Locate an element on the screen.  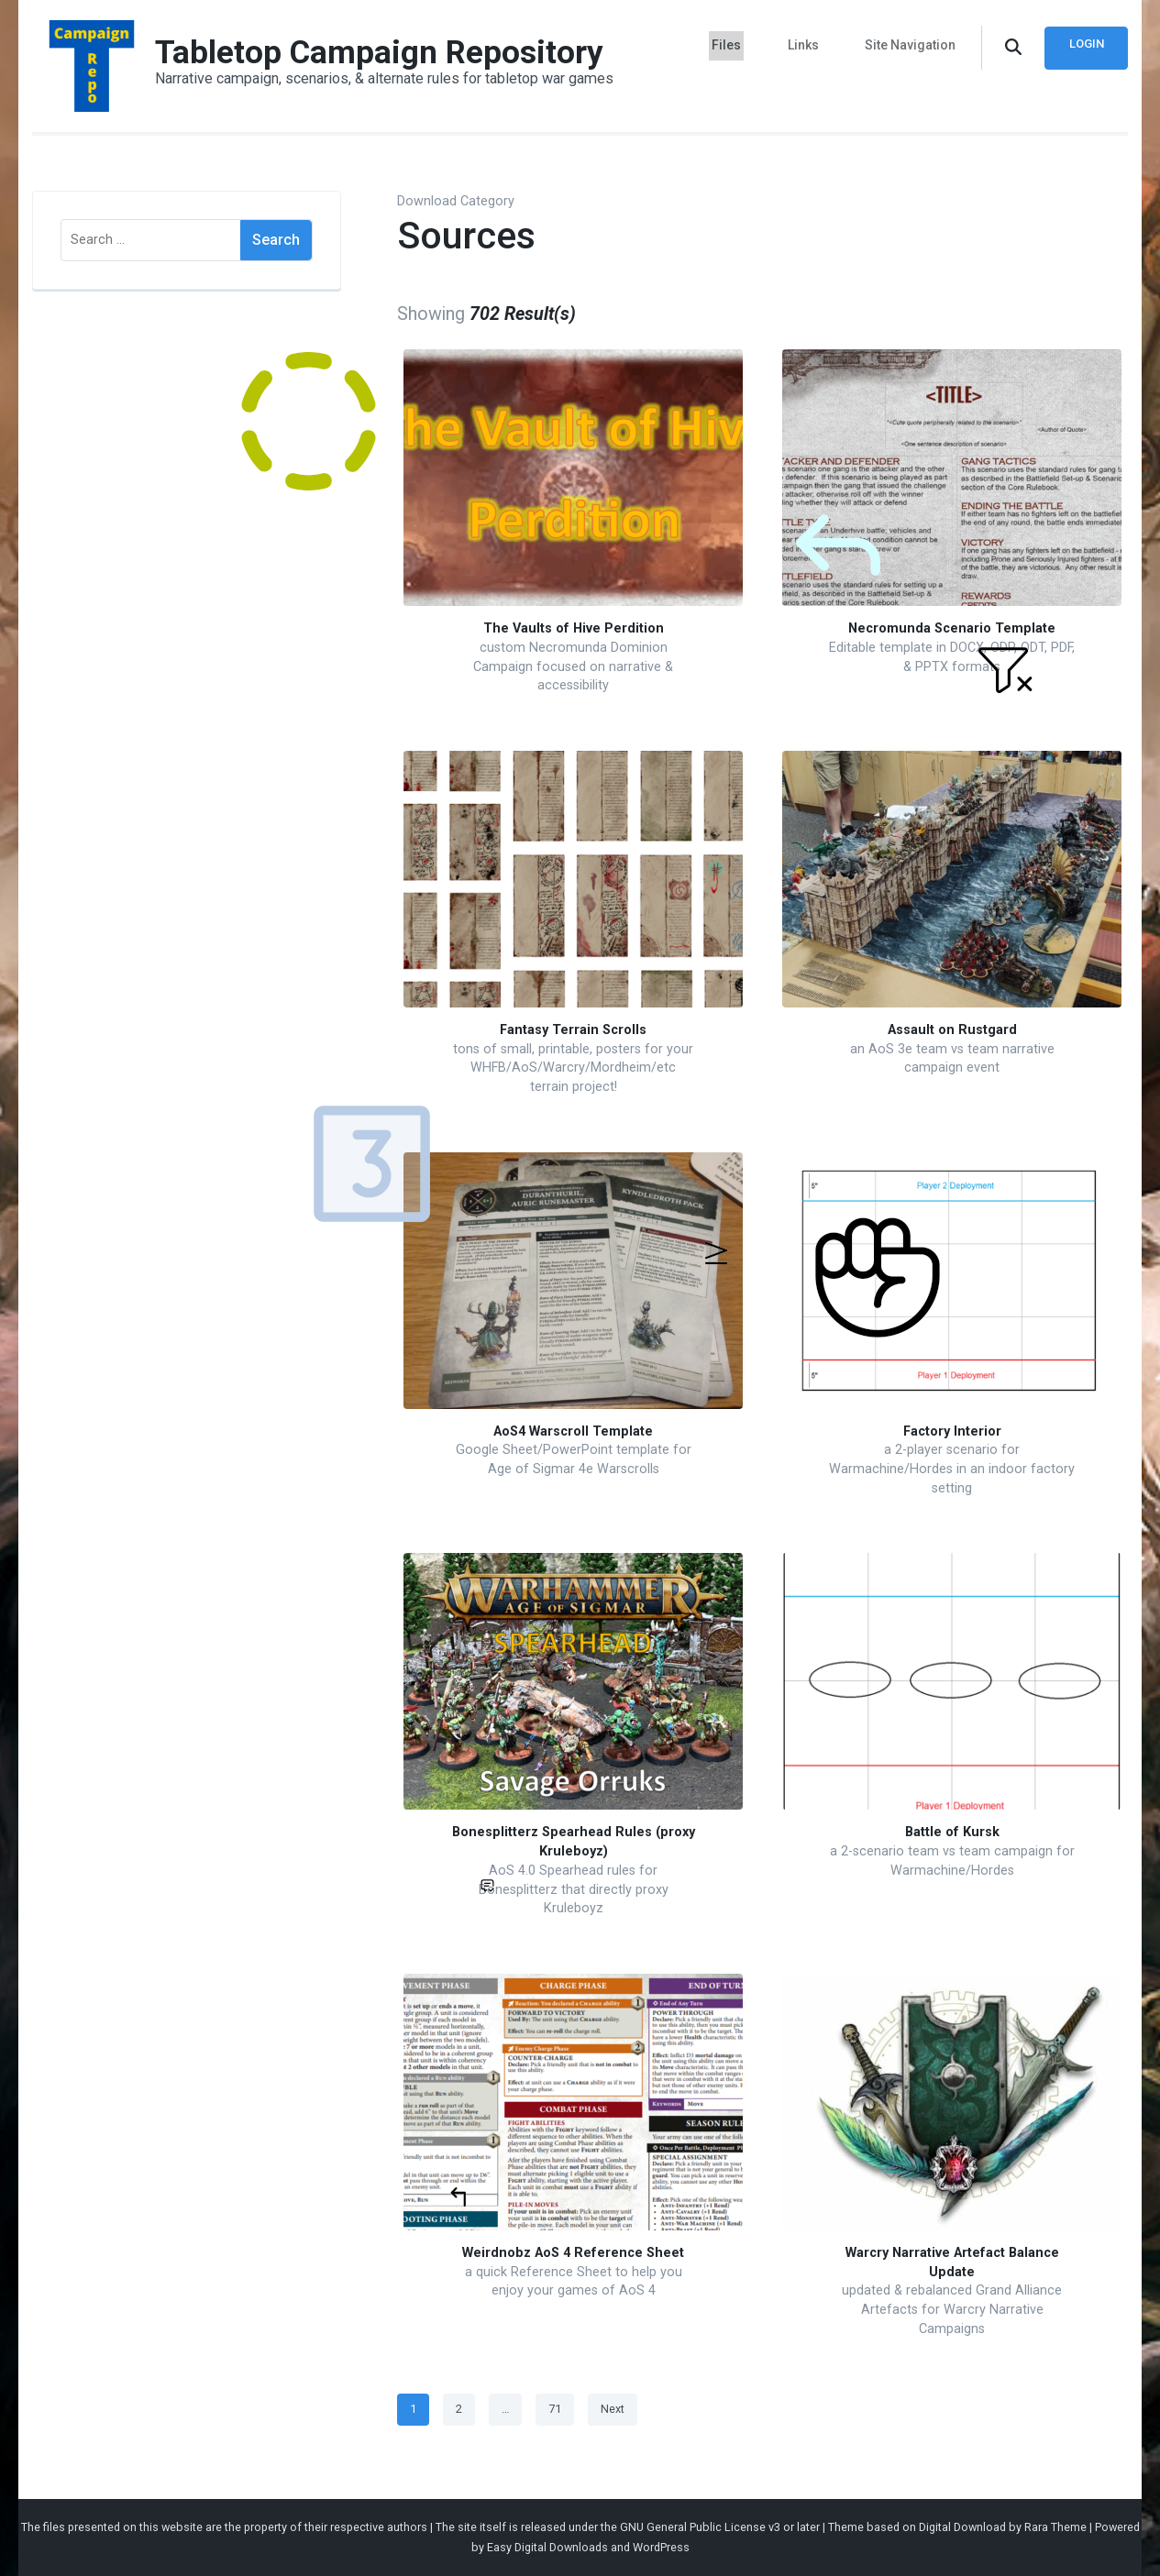
reply to a message or email is located at coordinates (838, 543).